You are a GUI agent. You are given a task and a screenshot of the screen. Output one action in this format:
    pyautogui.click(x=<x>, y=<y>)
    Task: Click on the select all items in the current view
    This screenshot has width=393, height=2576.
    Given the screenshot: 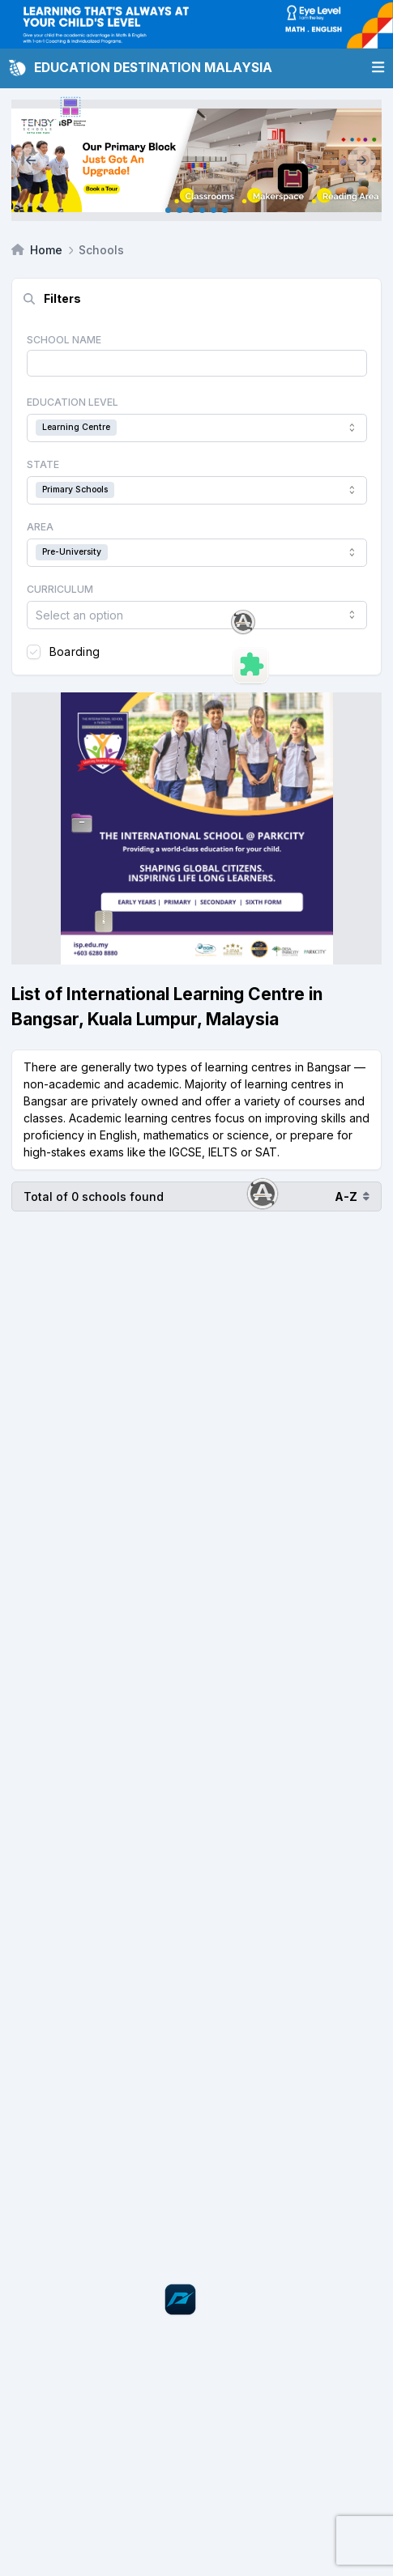 What is the action you would take?
    pyautogui.click(x=70, y=107)
    